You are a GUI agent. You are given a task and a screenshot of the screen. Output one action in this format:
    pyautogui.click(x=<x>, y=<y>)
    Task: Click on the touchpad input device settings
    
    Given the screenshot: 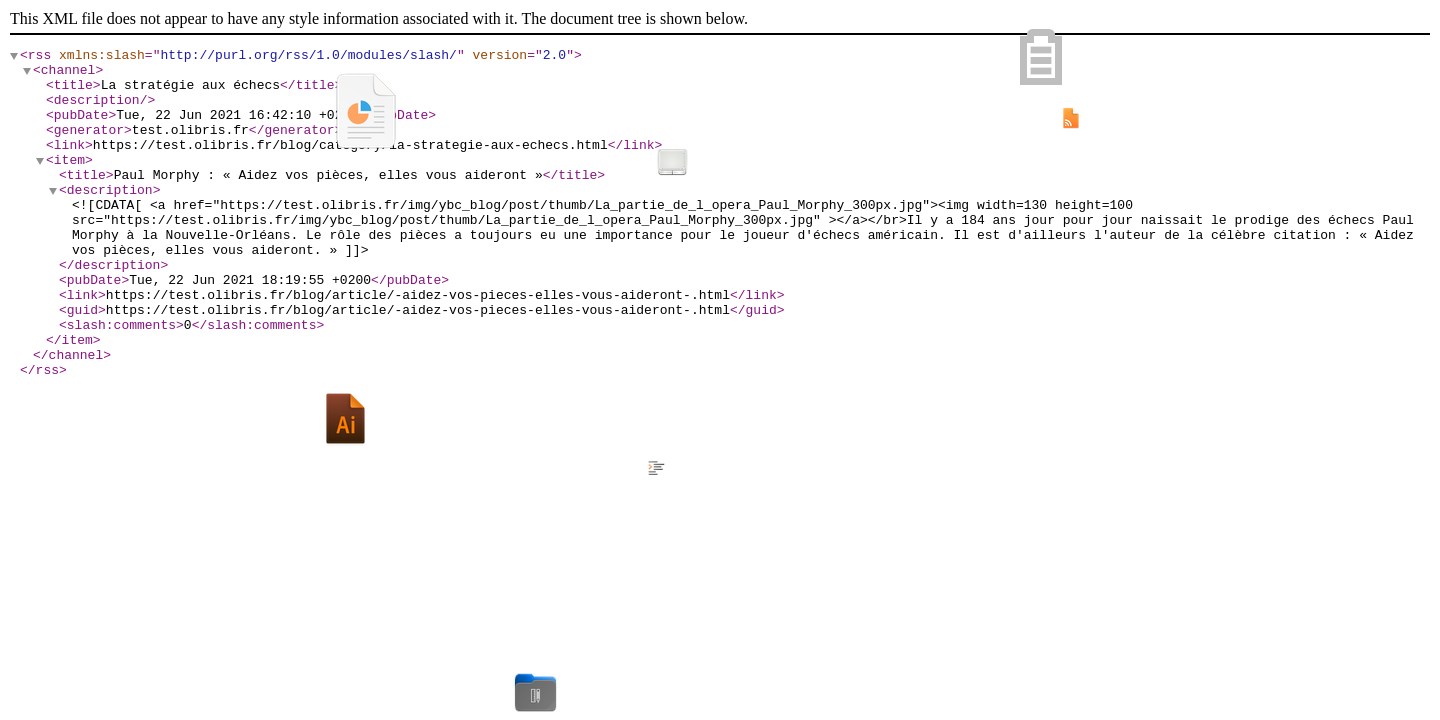 What is the action you would take?
    pyautogui.click(x=672, y=163)
    